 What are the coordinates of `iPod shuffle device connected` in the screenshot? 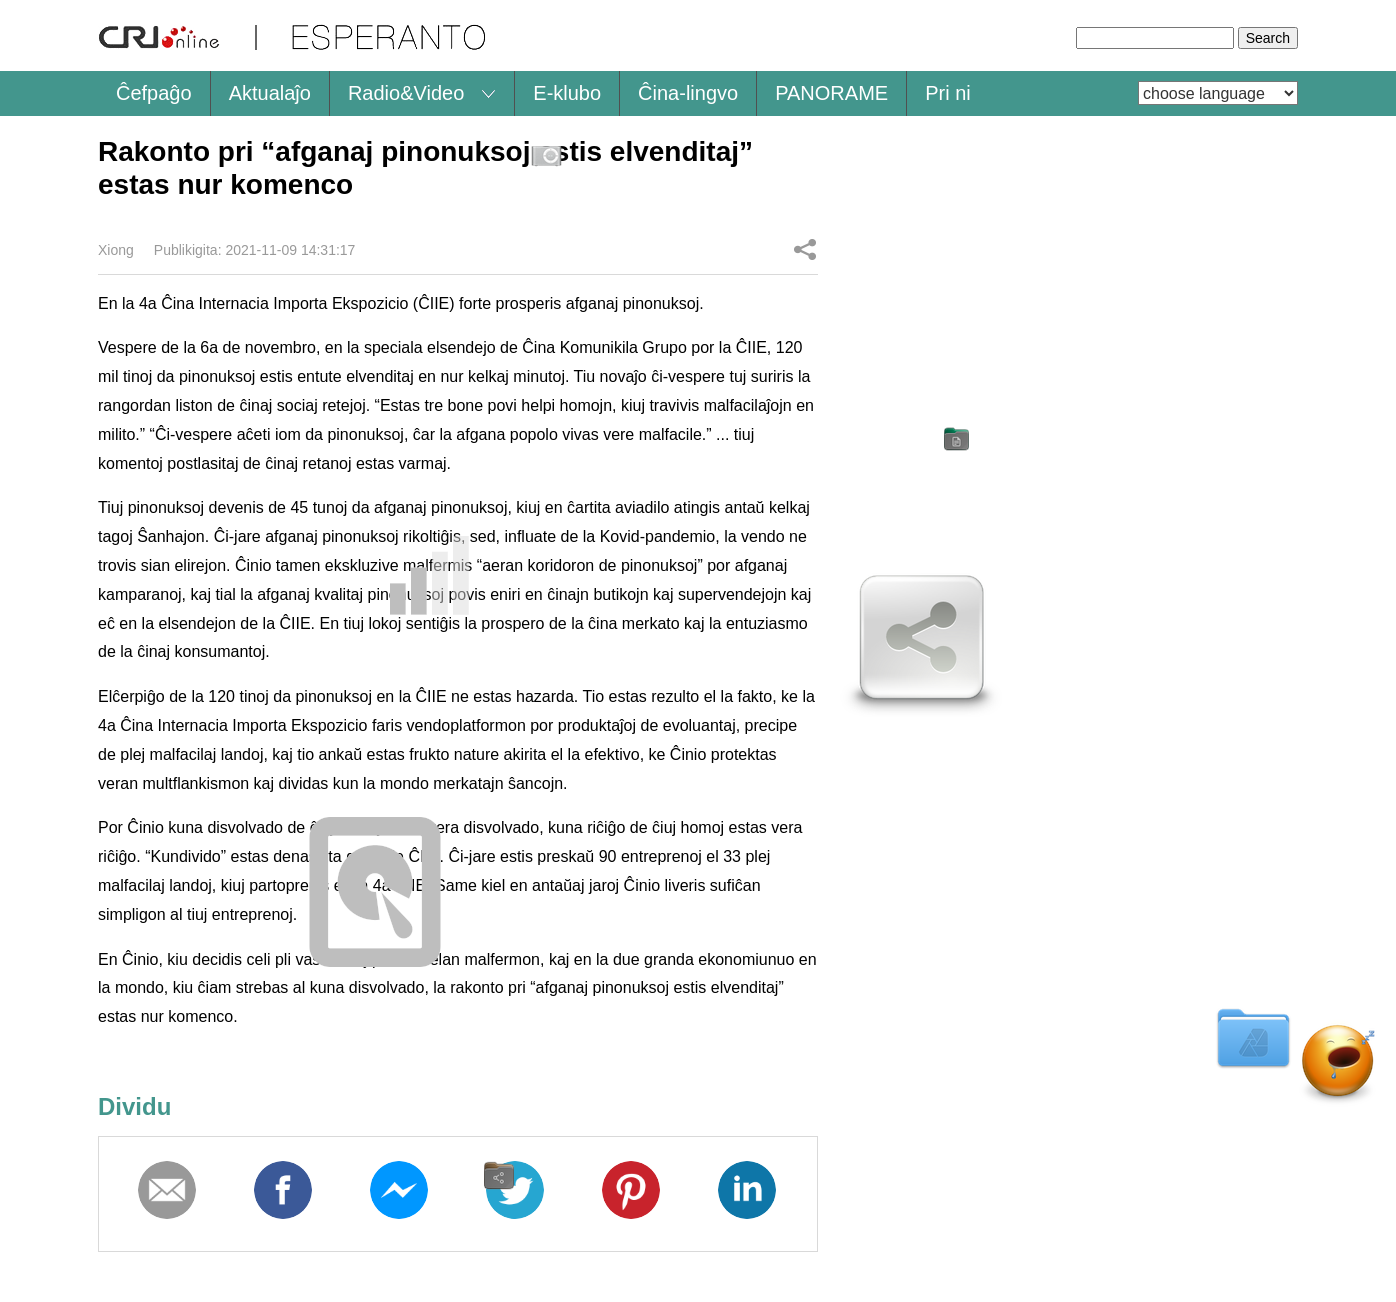 It's located at (546, 150).